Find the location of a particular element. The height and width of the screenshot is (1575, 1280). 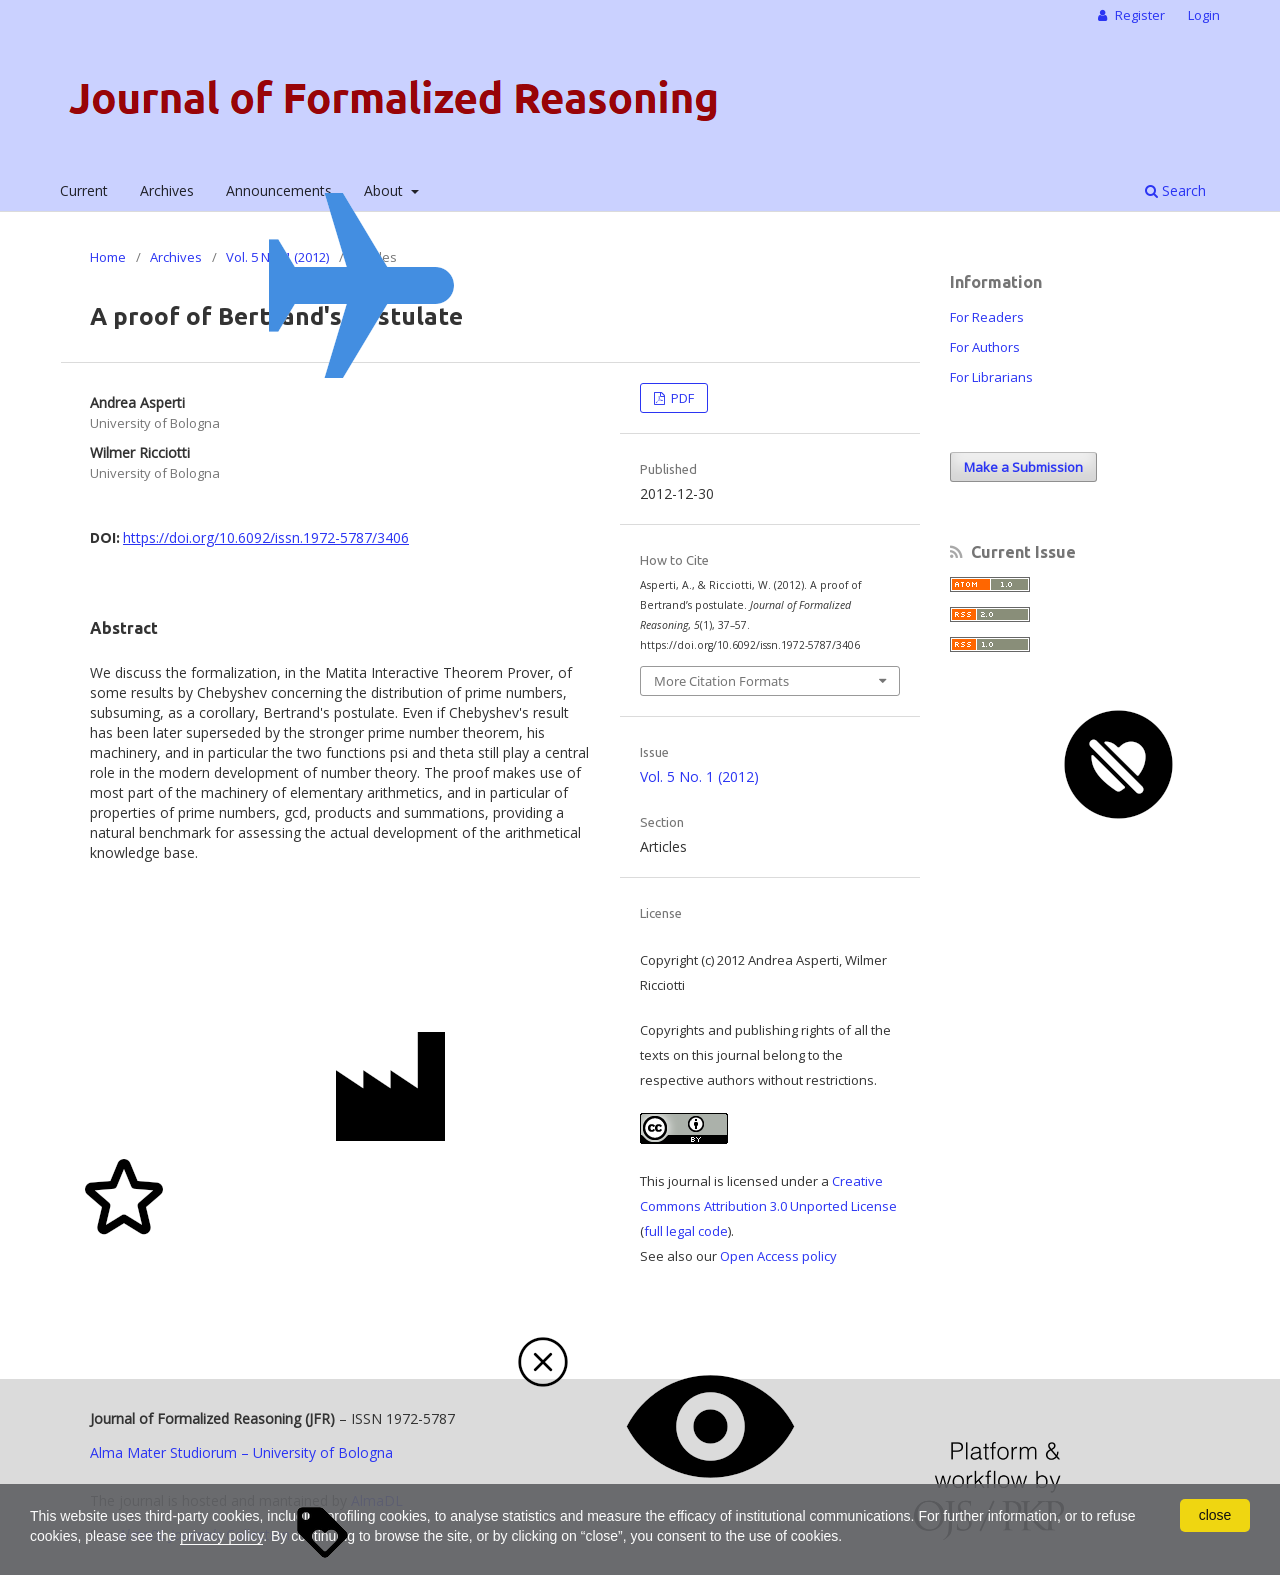

close or dismiss a dialog is located at coordinates (543, 1362).